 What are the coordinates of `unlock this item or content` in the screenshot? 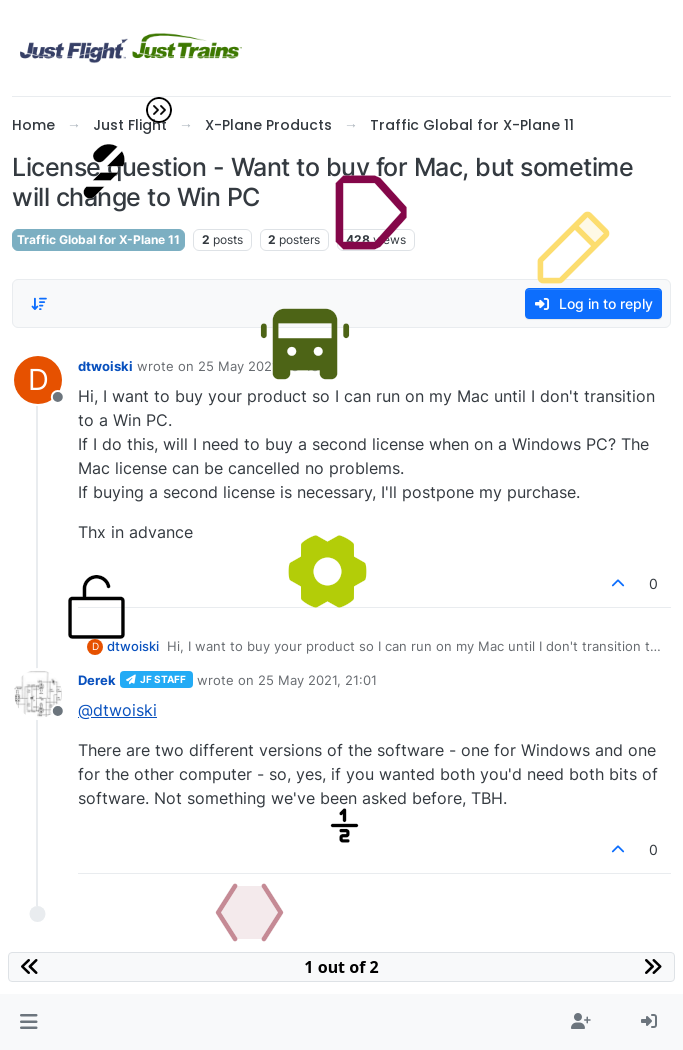 It's located at (96, 610).